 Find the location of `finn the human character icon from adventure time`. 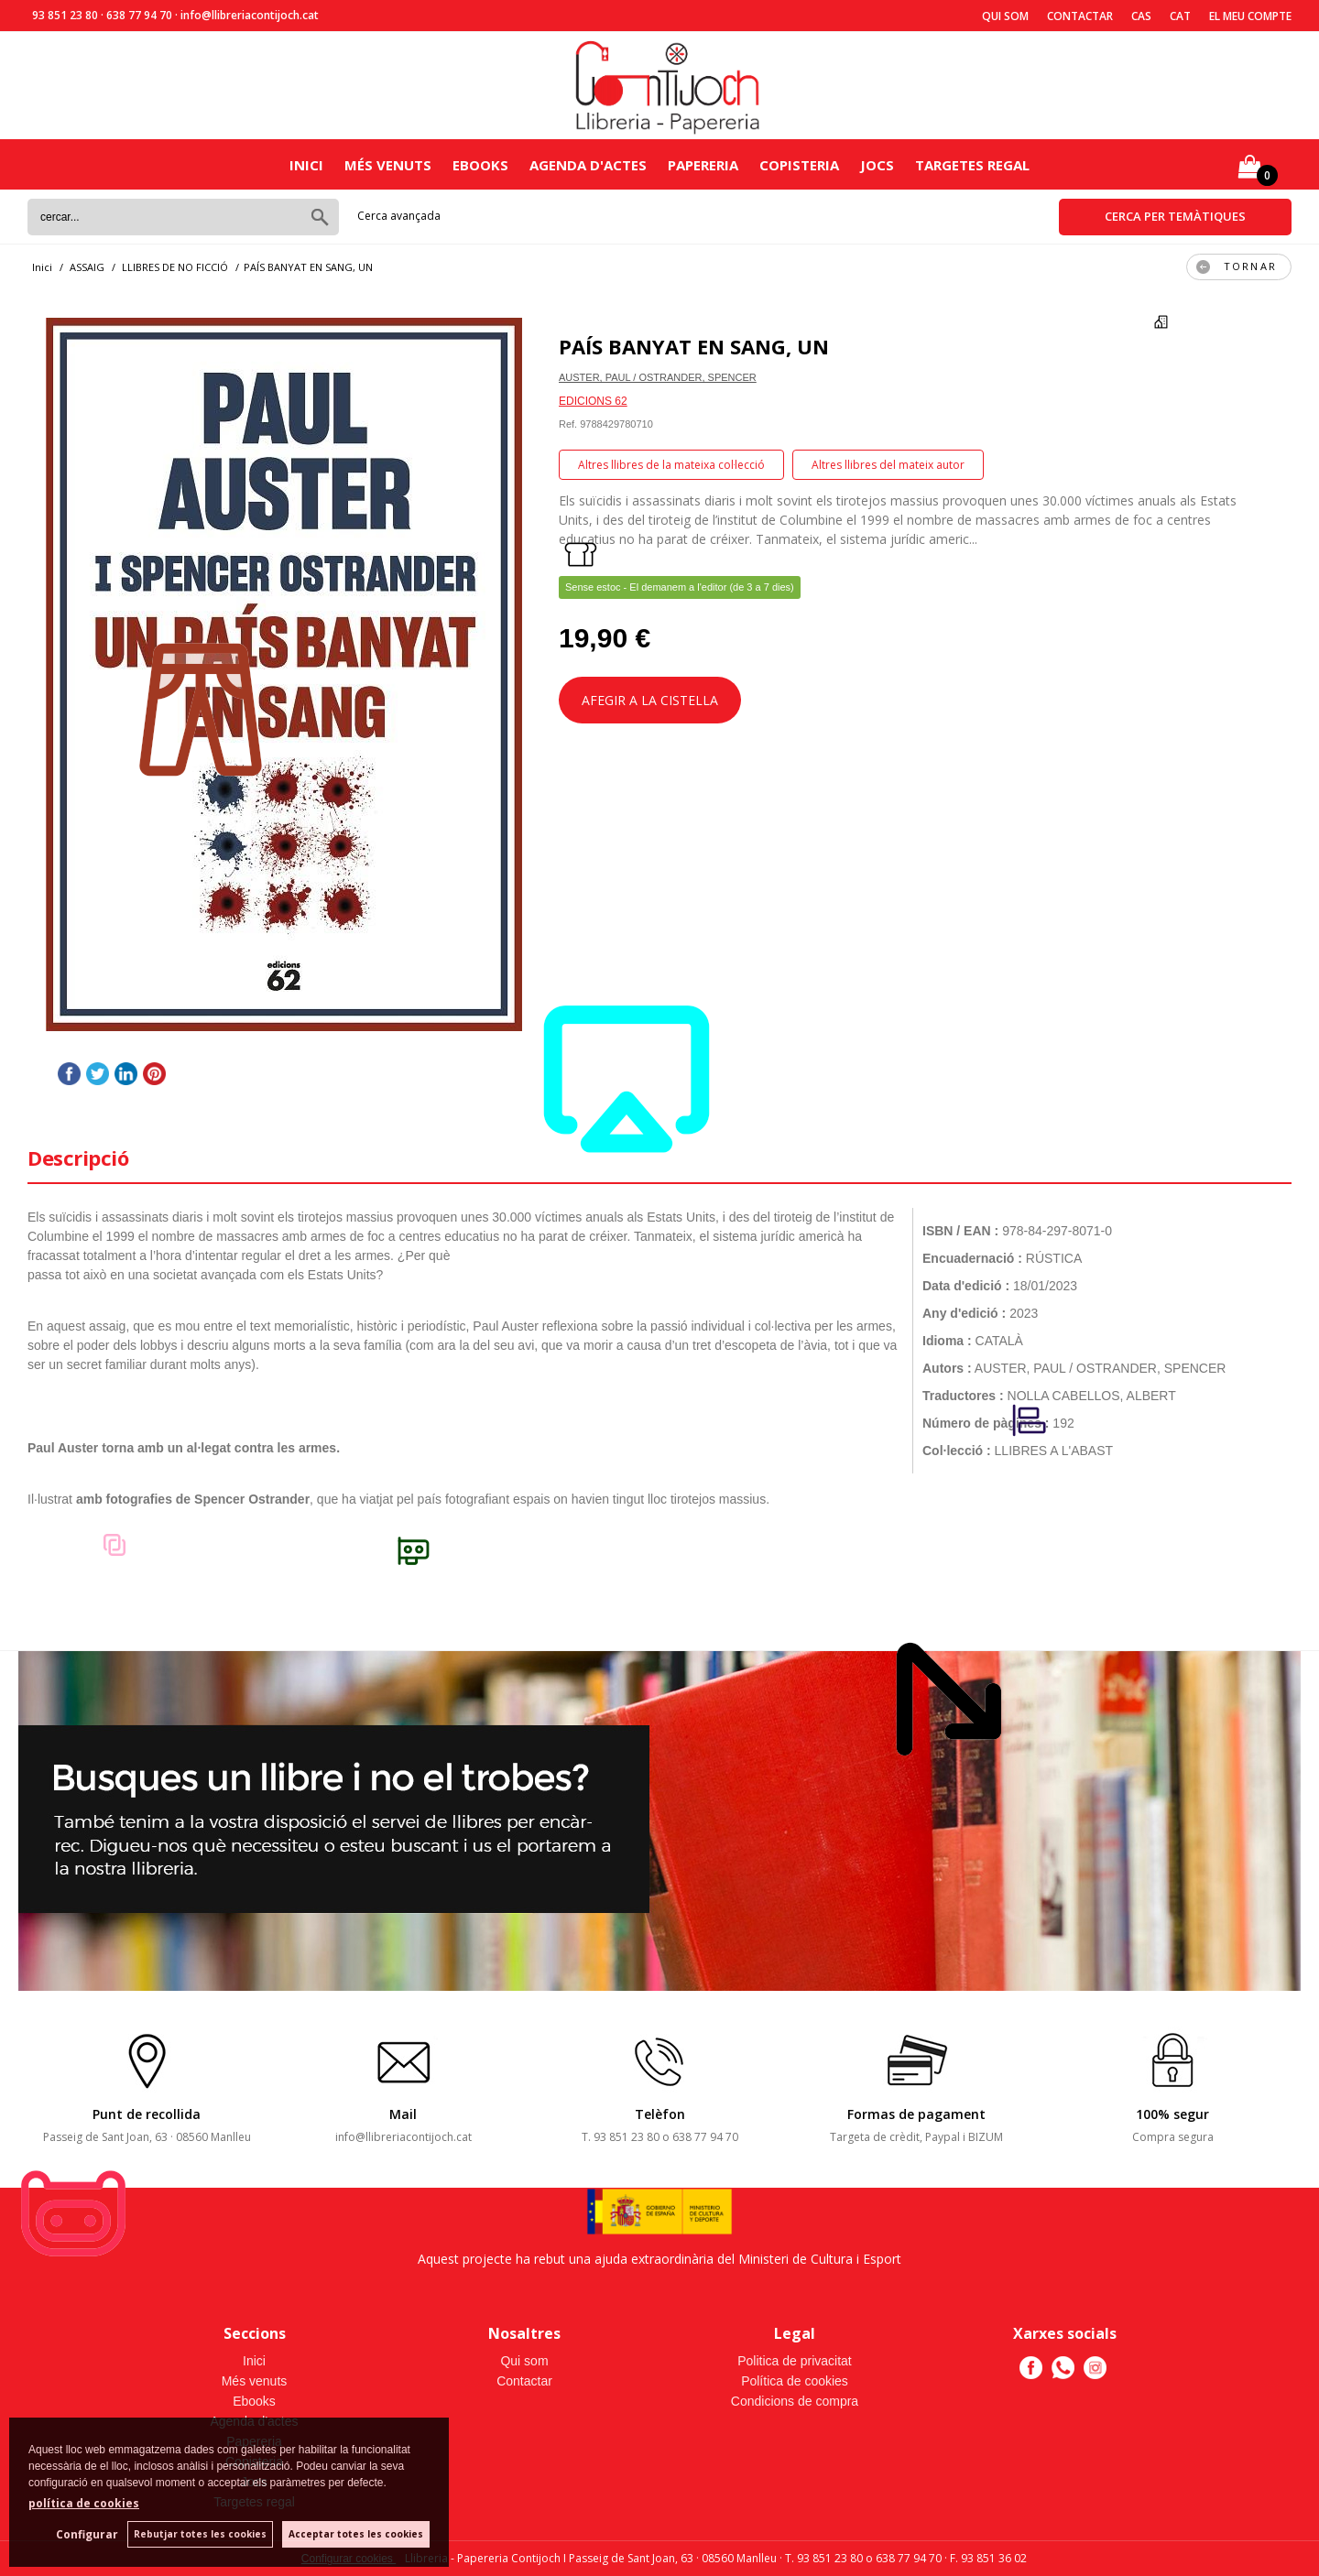

finn the human character icon from adventure time is located at coordinates (73, 2212).